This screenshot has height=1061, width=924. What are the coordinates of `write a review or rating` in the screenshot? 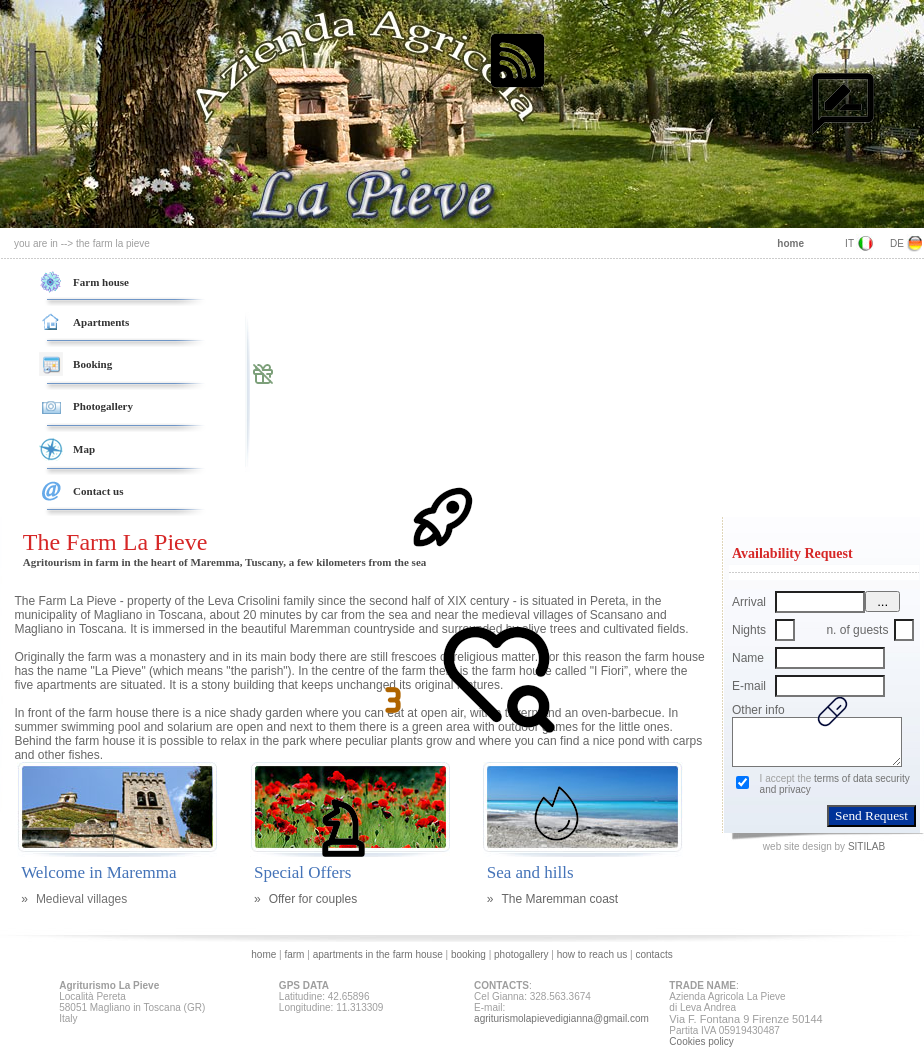 It's located at (843, 104).